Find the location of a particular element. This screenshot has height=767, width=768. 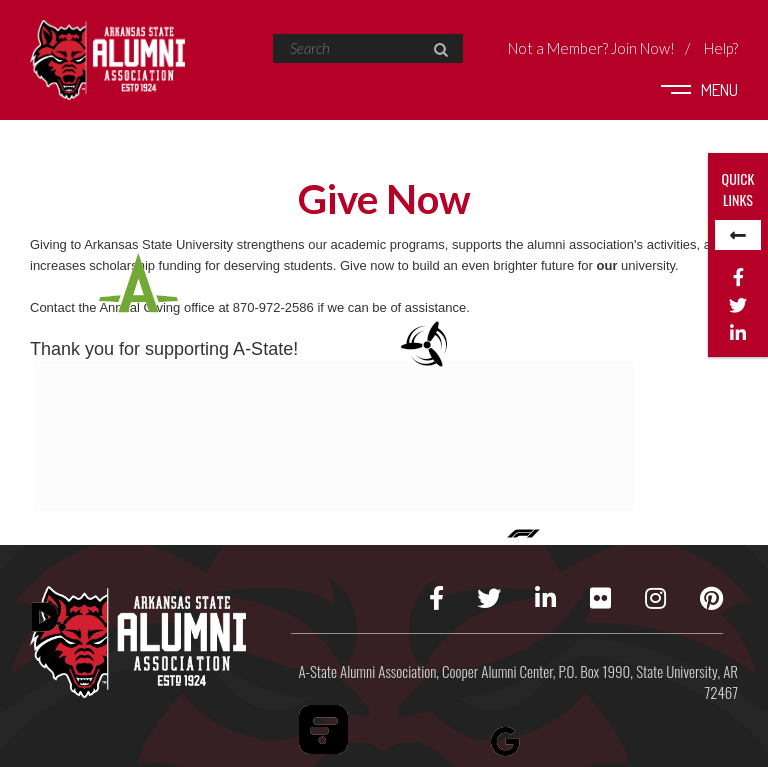

open the Folo app is located at coordinates (323, 729).